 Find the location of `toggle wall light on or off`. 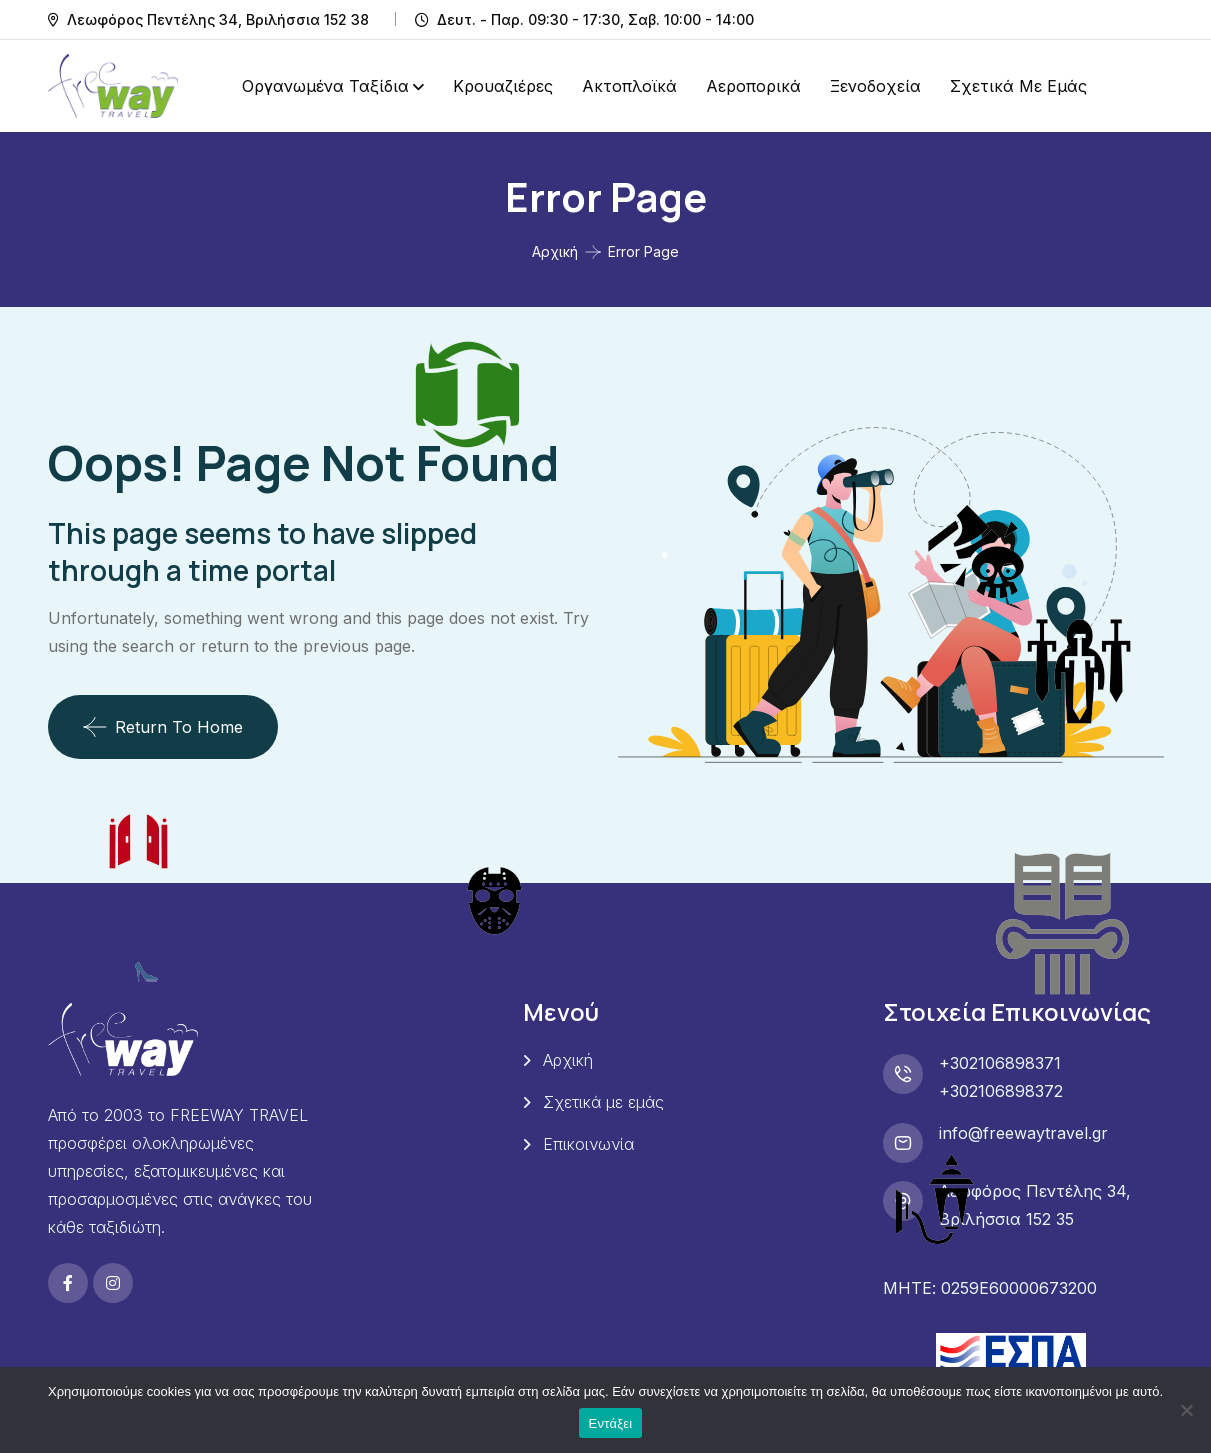

toggle wall light on or off is located at coordinates (942, 1199).